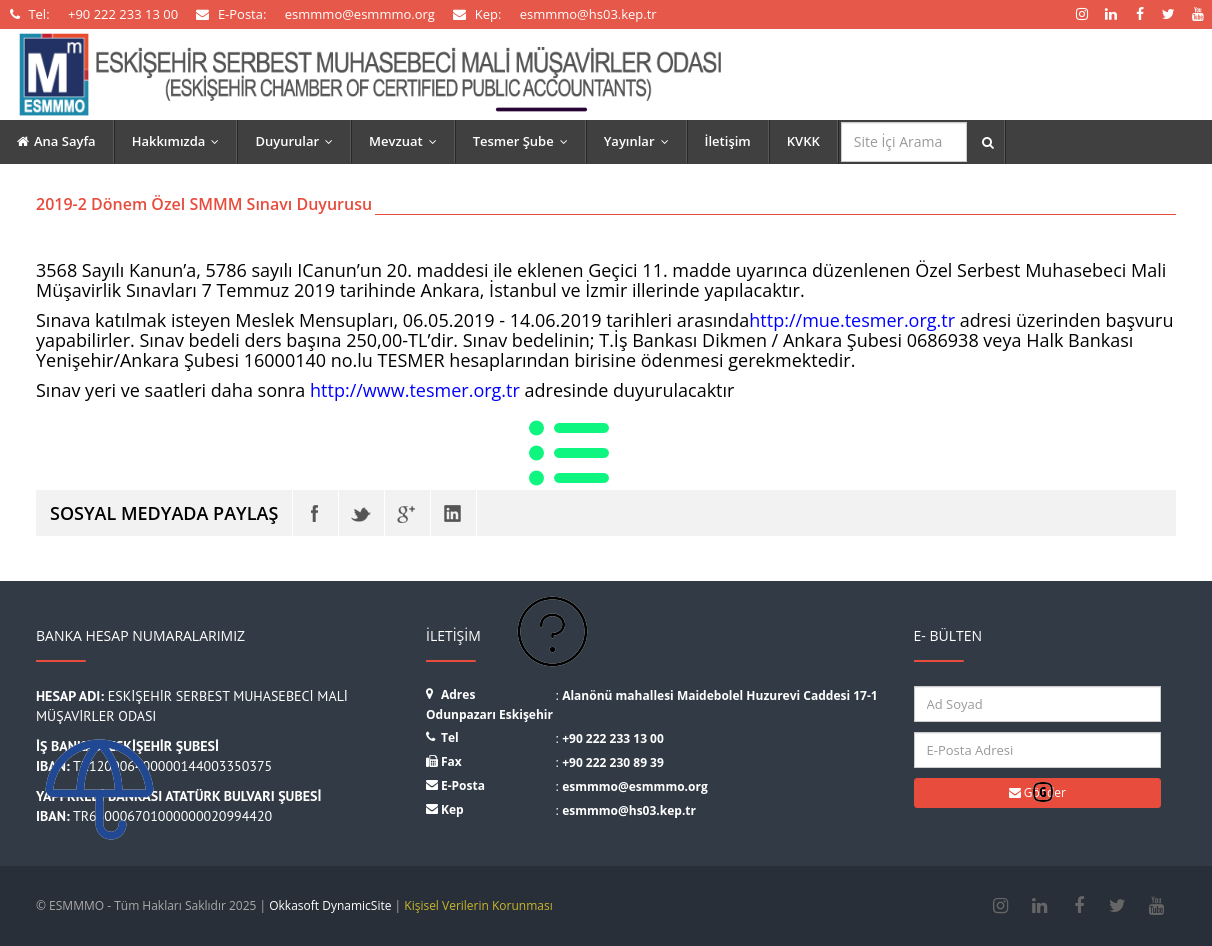 The image size is (1212, 946). Describe the element at coordinates (552, 631) in the screenshot. I see `access help or support` at that location.